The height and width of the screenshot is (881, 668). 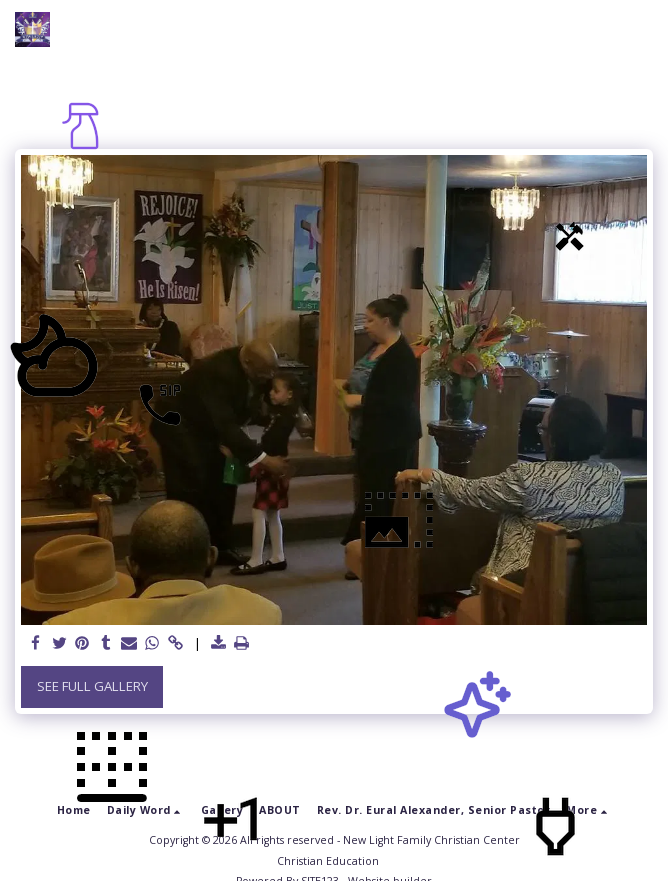 What do you see at coordinates (476, 705) in the screenshot?
I see `indicates new or AI-generated content` at bounding box center [476, 705].